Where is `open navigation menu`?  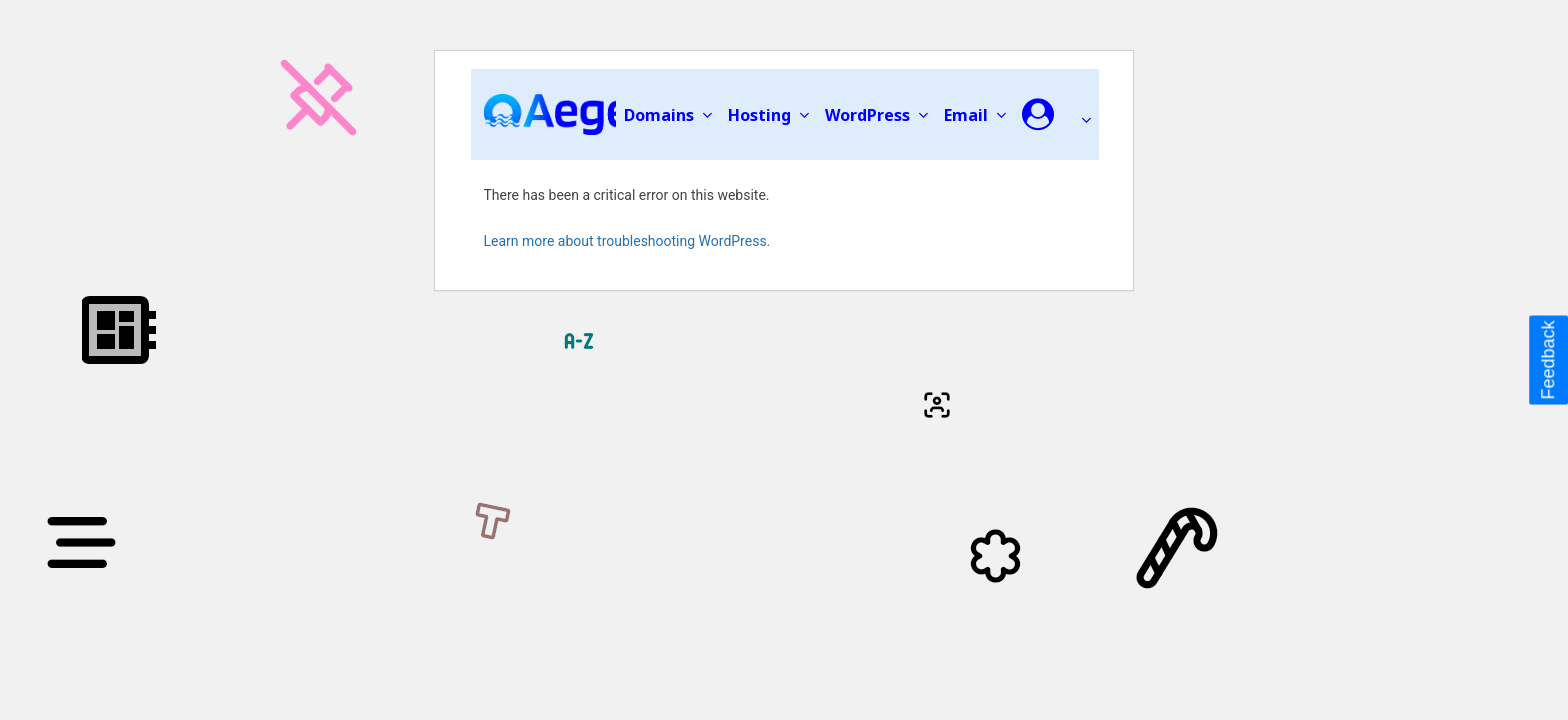 open navigation menu is located at coordinates (81, 542).